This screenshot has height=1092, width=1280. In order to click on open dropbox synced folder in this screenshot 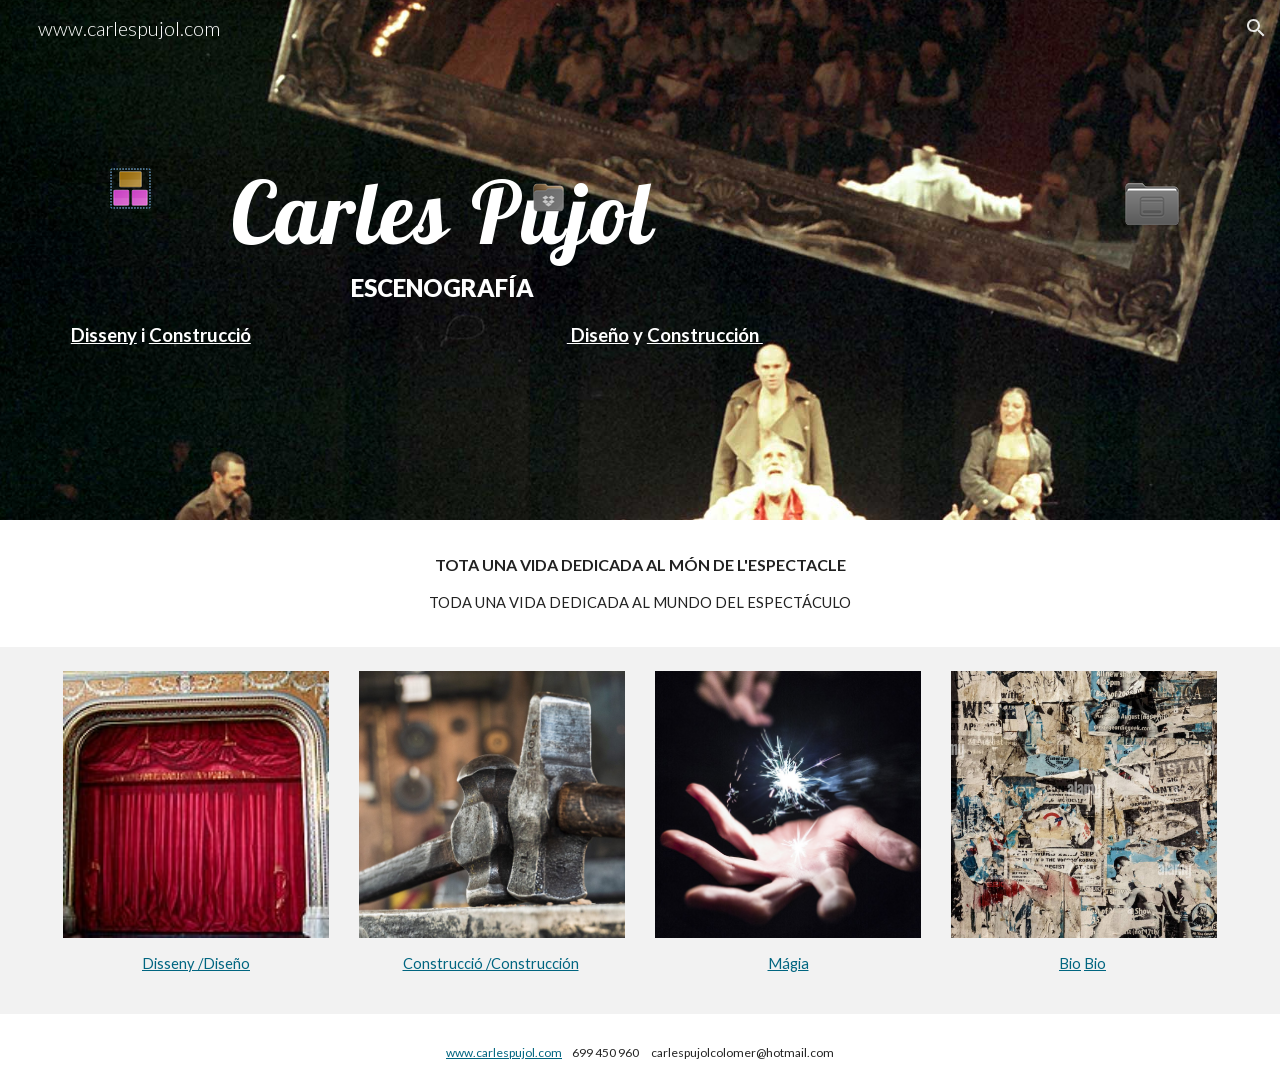, I will do `click(548, 197)`.